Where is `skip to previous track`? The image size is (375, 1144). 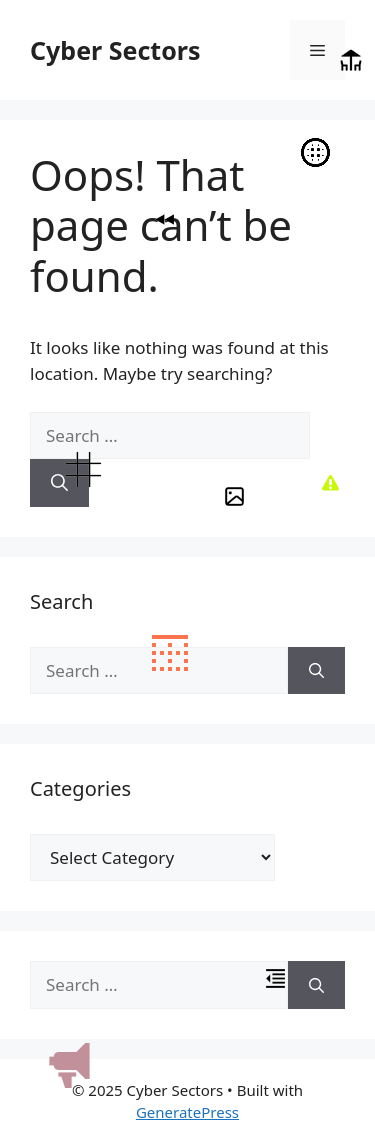 skip to previous track is located at coordinates (164, 219).